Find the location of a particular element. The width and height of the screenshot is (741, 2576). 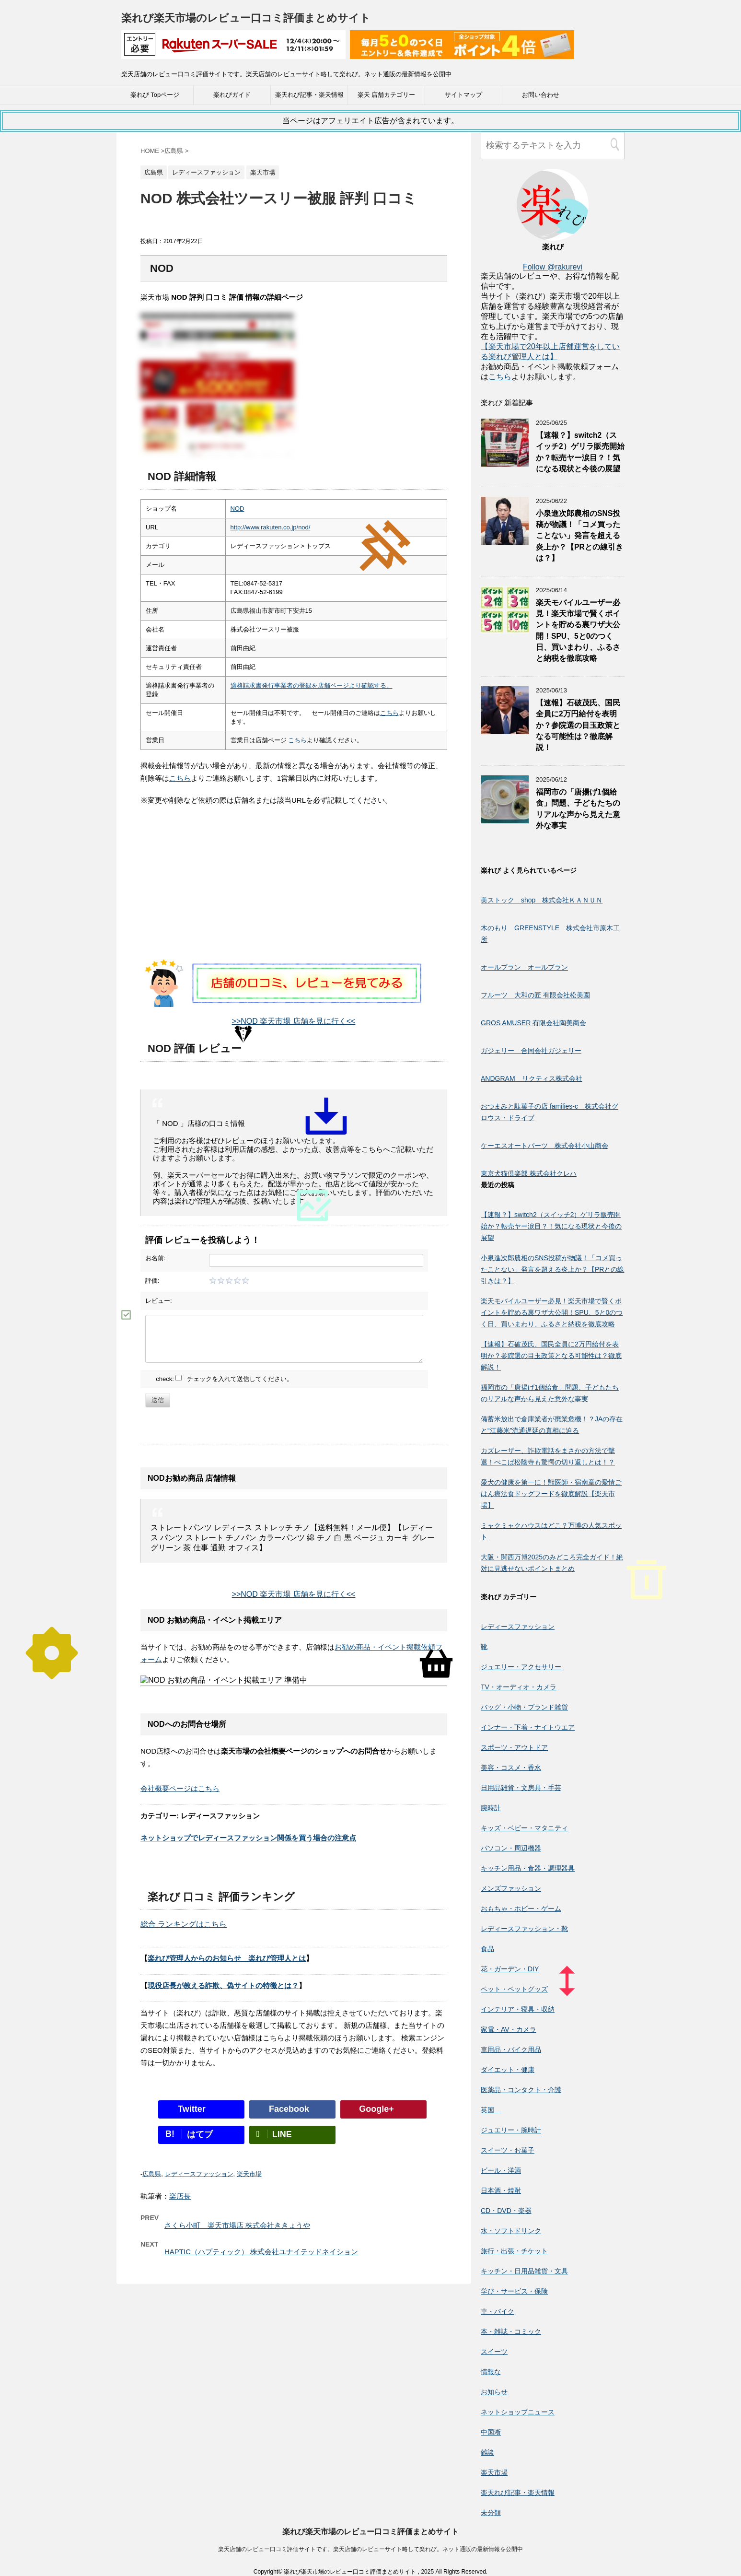

access settings or preferences is located at coordinates (52, 1653).